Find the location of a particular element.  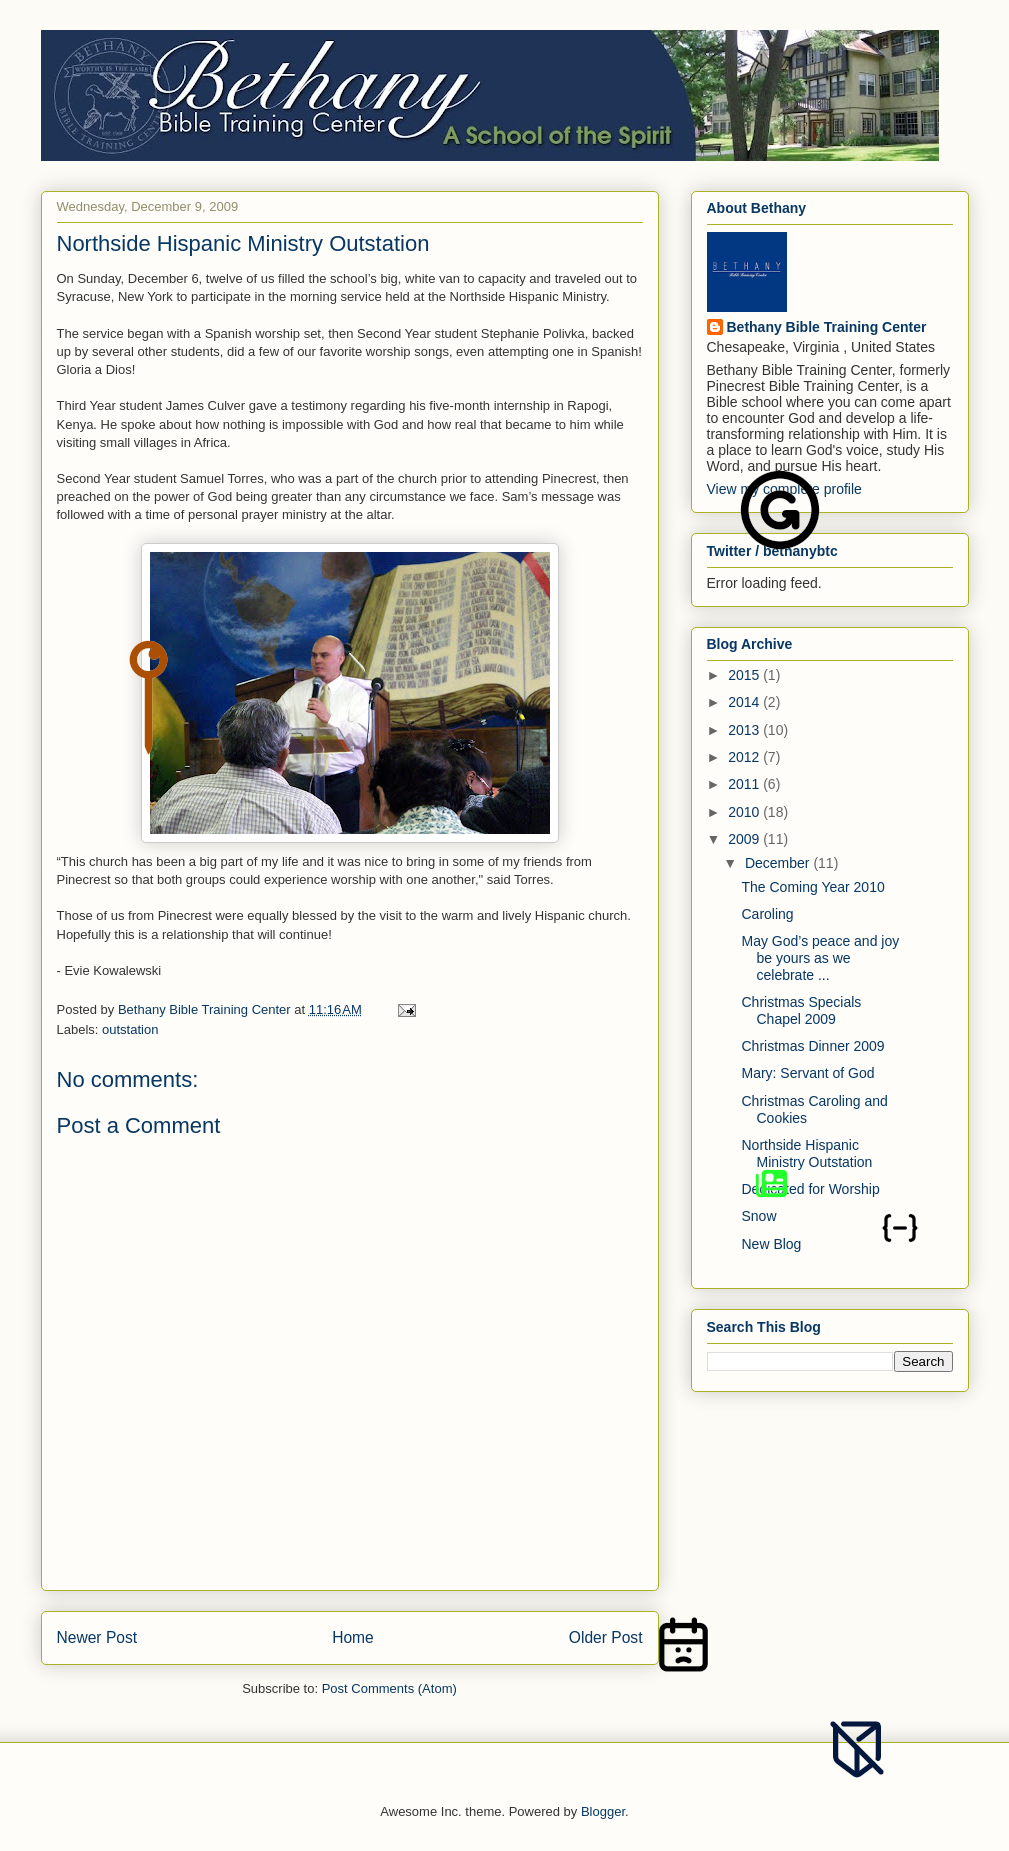

view news feed or articles is located at coordinates (771, 1183).